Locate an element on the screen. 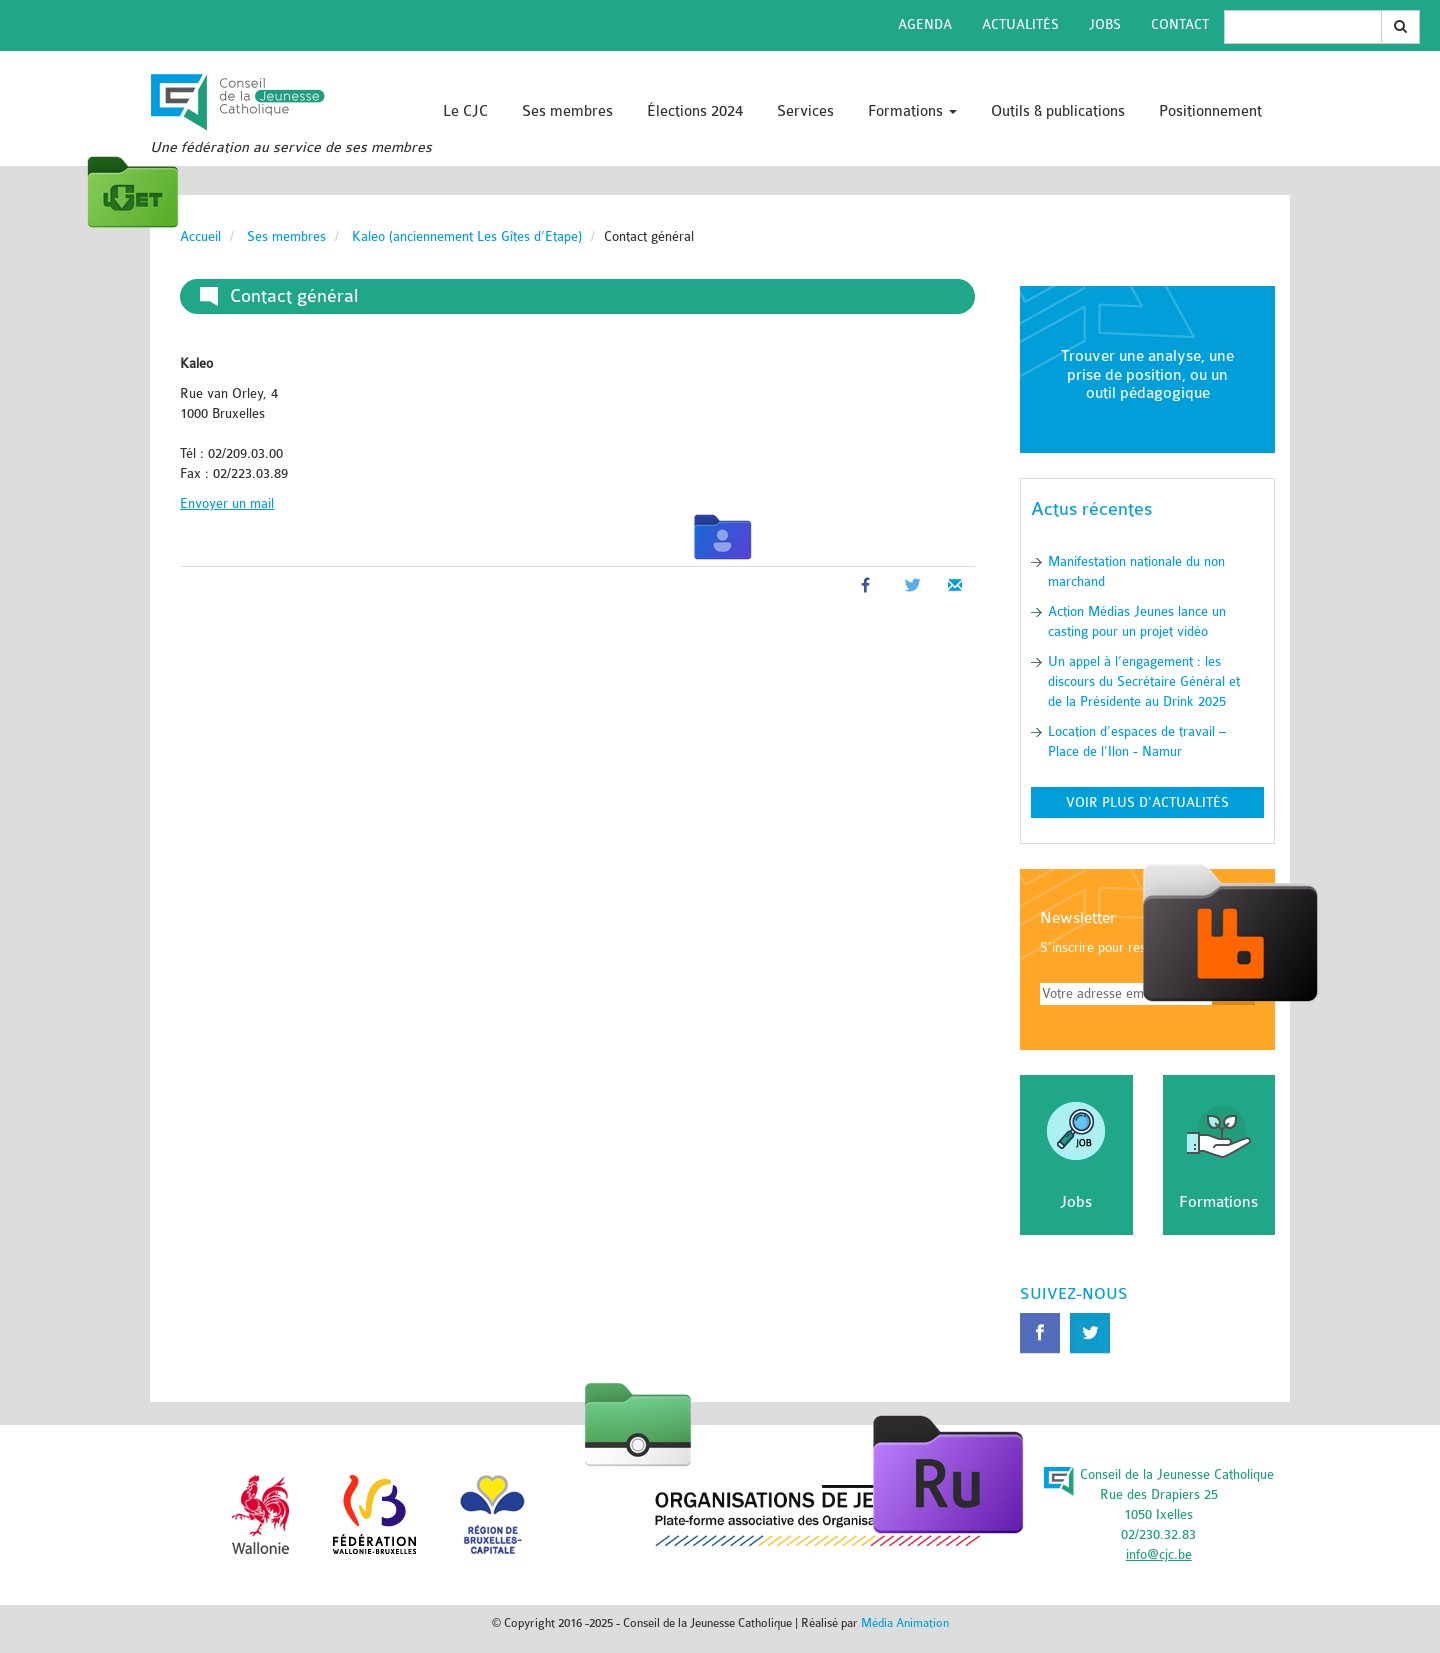 The width and height of the screenshot is (1440, 1653). open user profile folder is located at coordinates (722, 538).